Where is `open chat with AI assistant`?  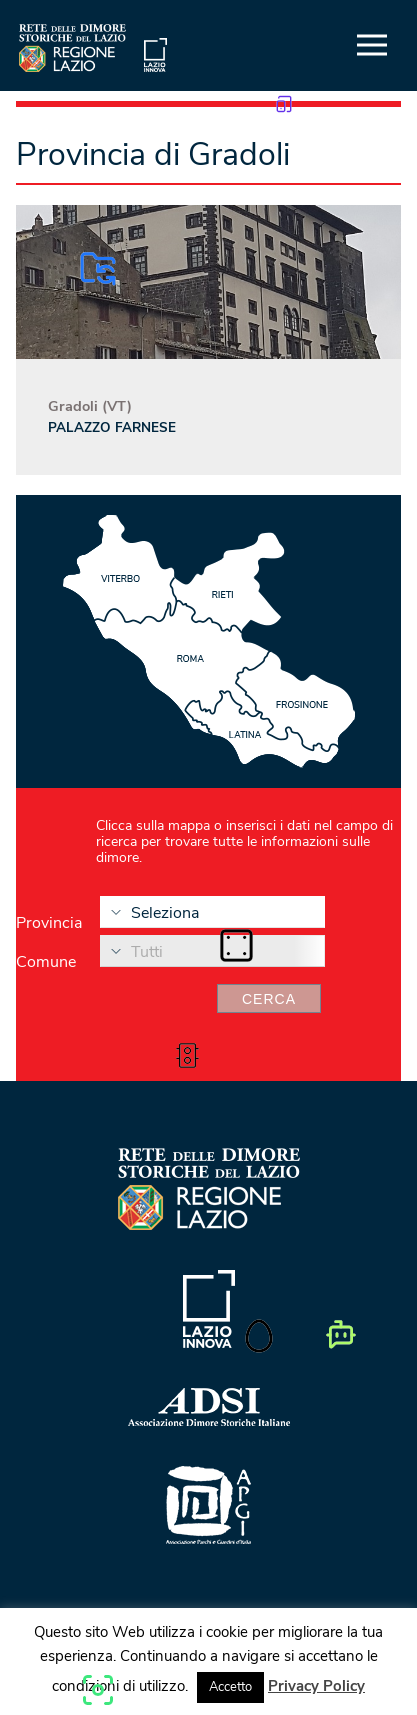 open chat with AI assistant is located at coordinates (341, 1335).